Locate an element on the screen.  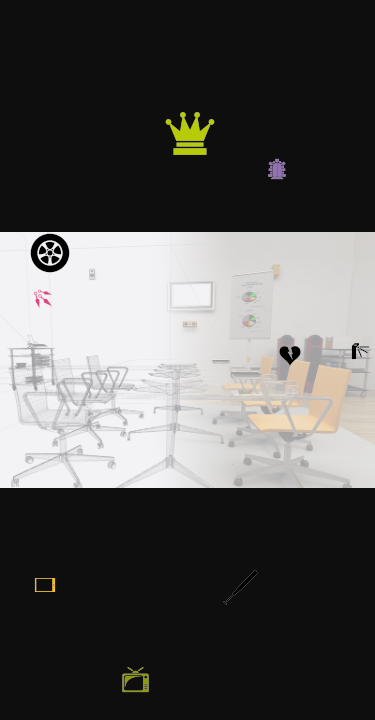
chess queen game piece is located at coordinates (190, 130).